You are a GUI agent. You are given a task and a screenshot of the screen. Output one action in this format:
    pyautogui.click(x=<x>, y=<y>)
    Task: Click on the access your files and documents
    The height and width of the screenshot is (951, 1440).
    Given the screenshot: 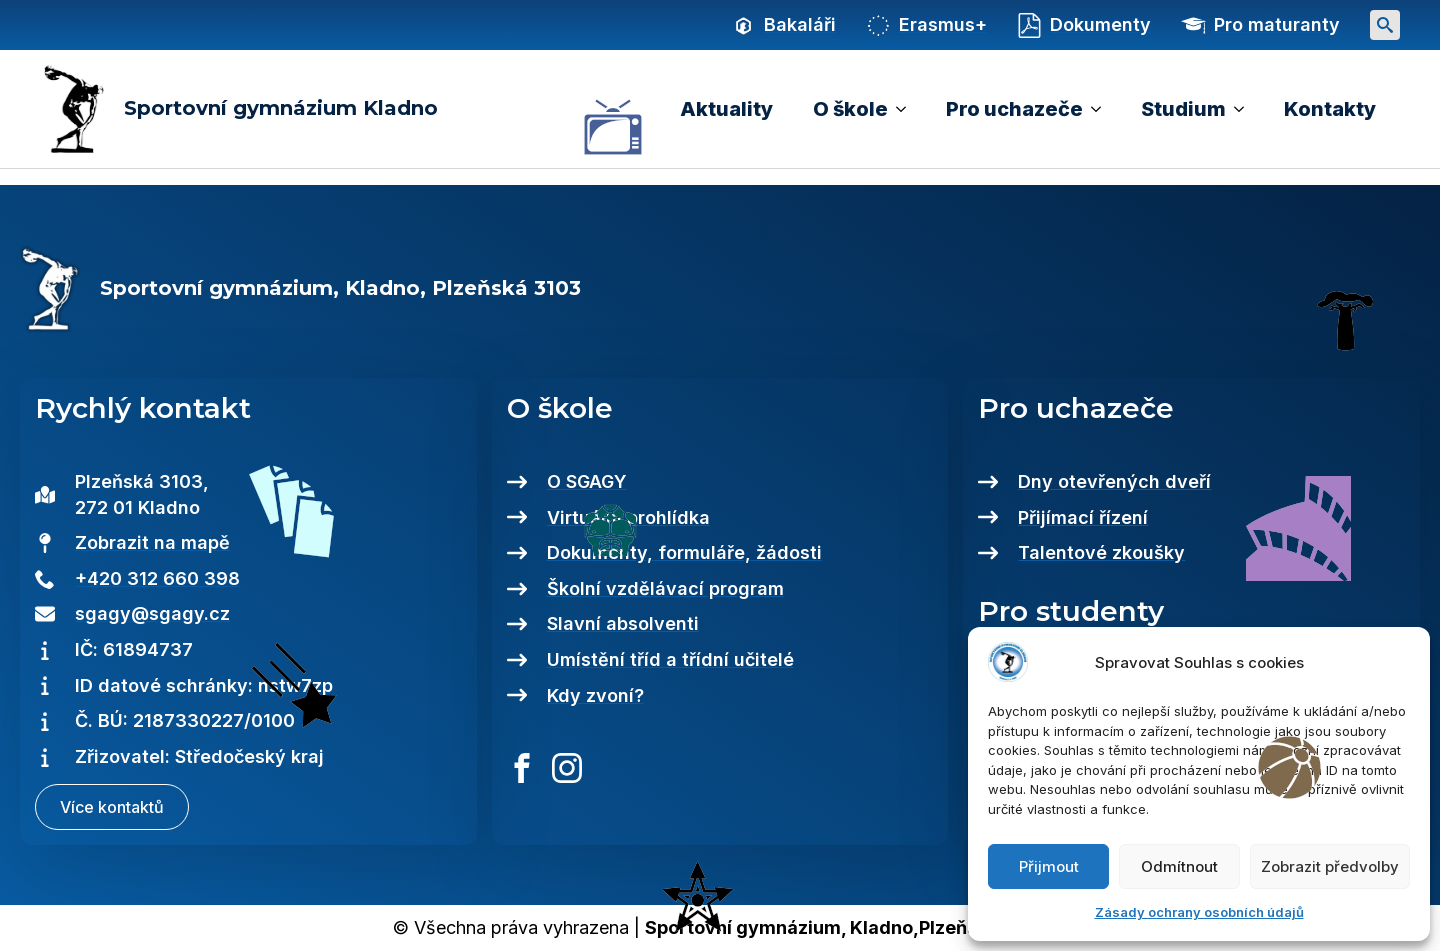 What is the action you would take?
    pyautogui.click(x=291, y=511)
    